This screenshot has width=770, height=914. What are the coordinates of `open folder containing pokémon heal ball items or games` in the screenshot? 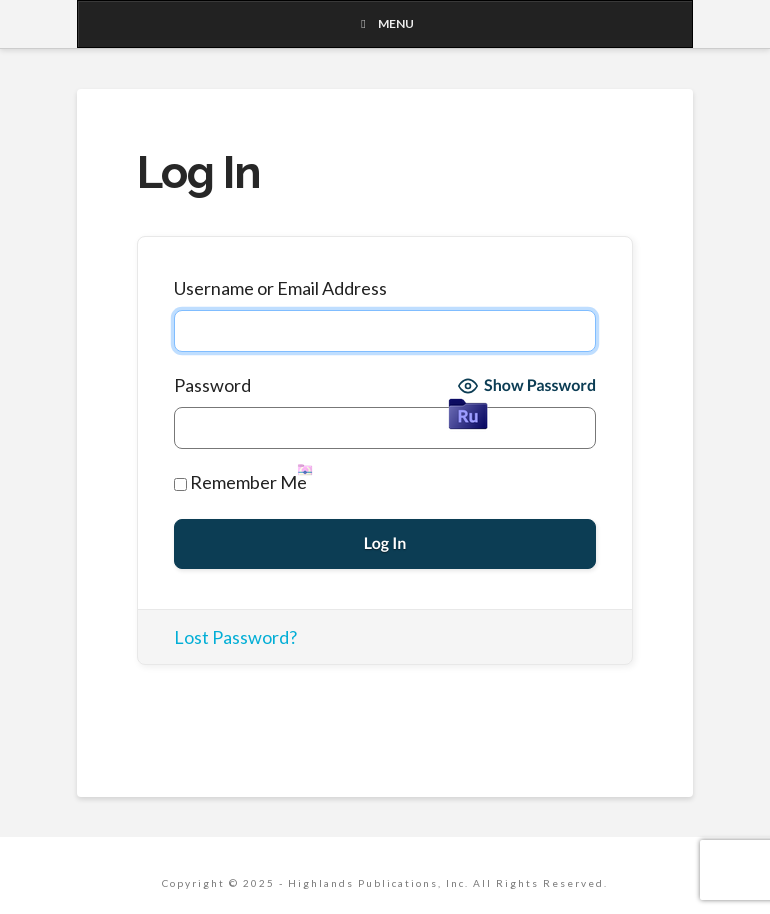 It's located at (305, 470).